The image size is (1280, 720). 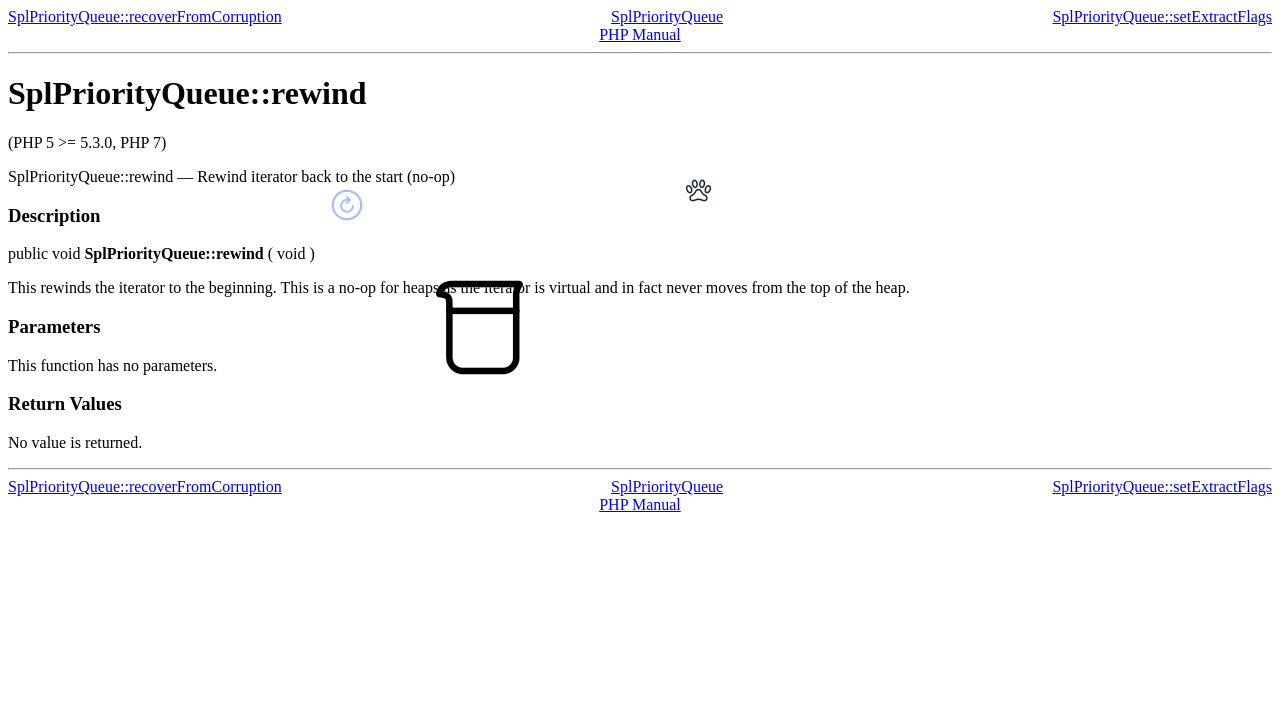 I want to click on refresh or reload content, so click(x=347, y=205).